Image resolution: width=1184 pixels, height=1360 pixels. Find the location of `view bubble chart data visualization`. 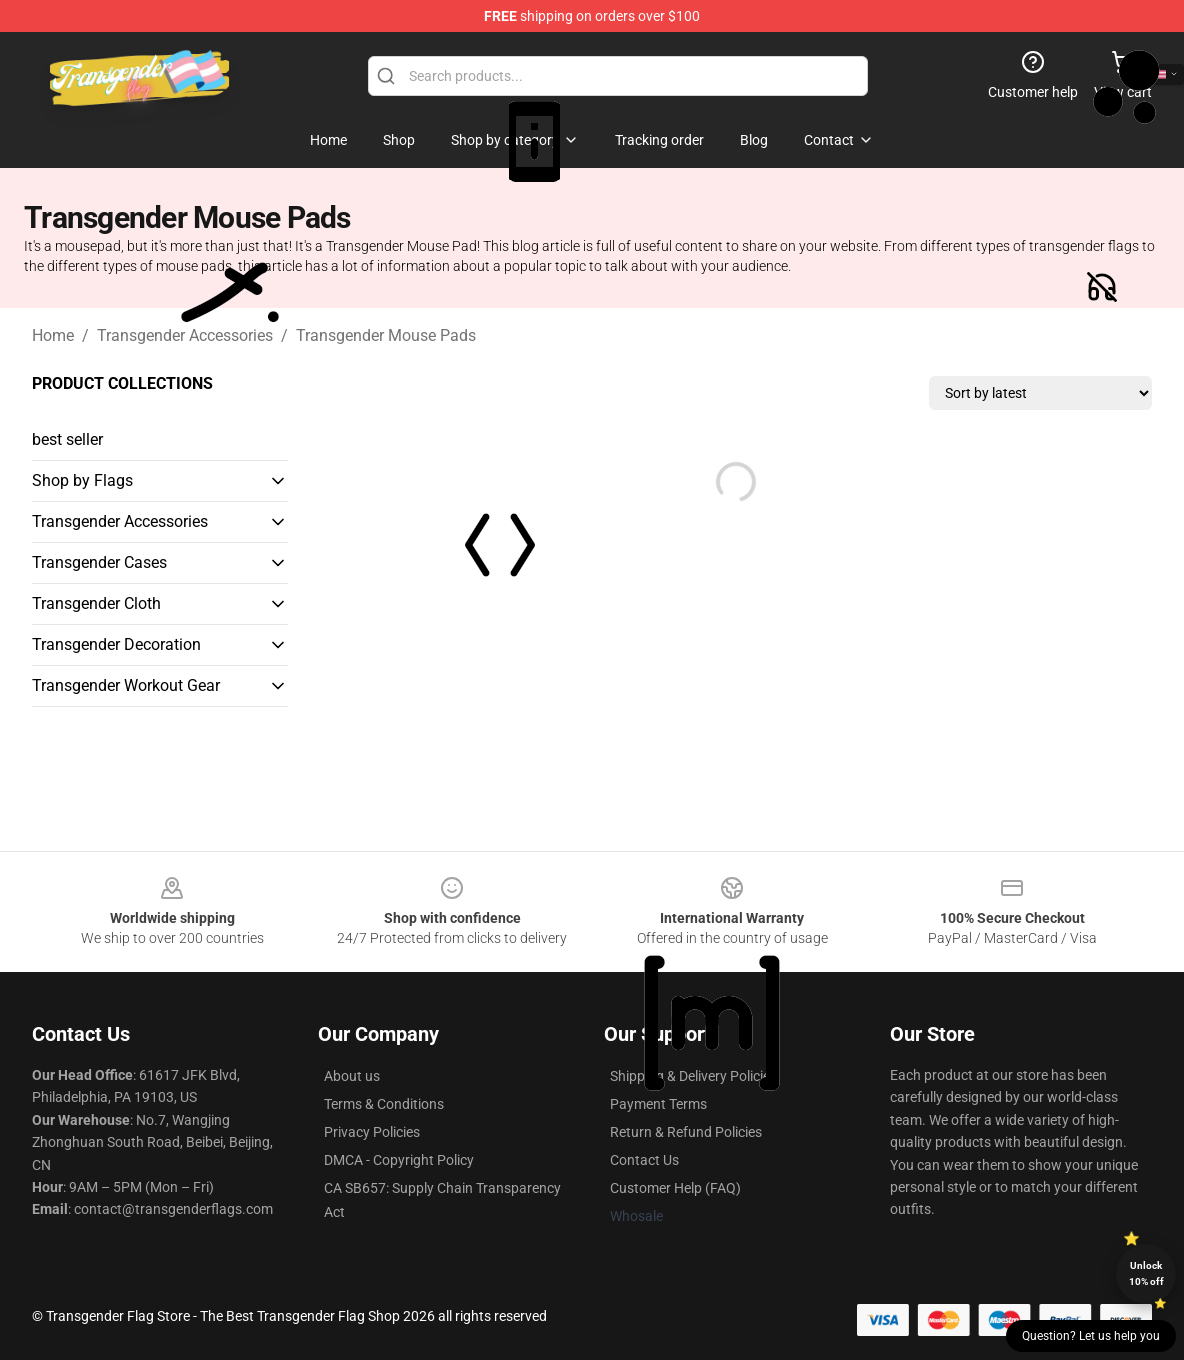

view bubble chart data visualization is located at coordinates (1130, 87).